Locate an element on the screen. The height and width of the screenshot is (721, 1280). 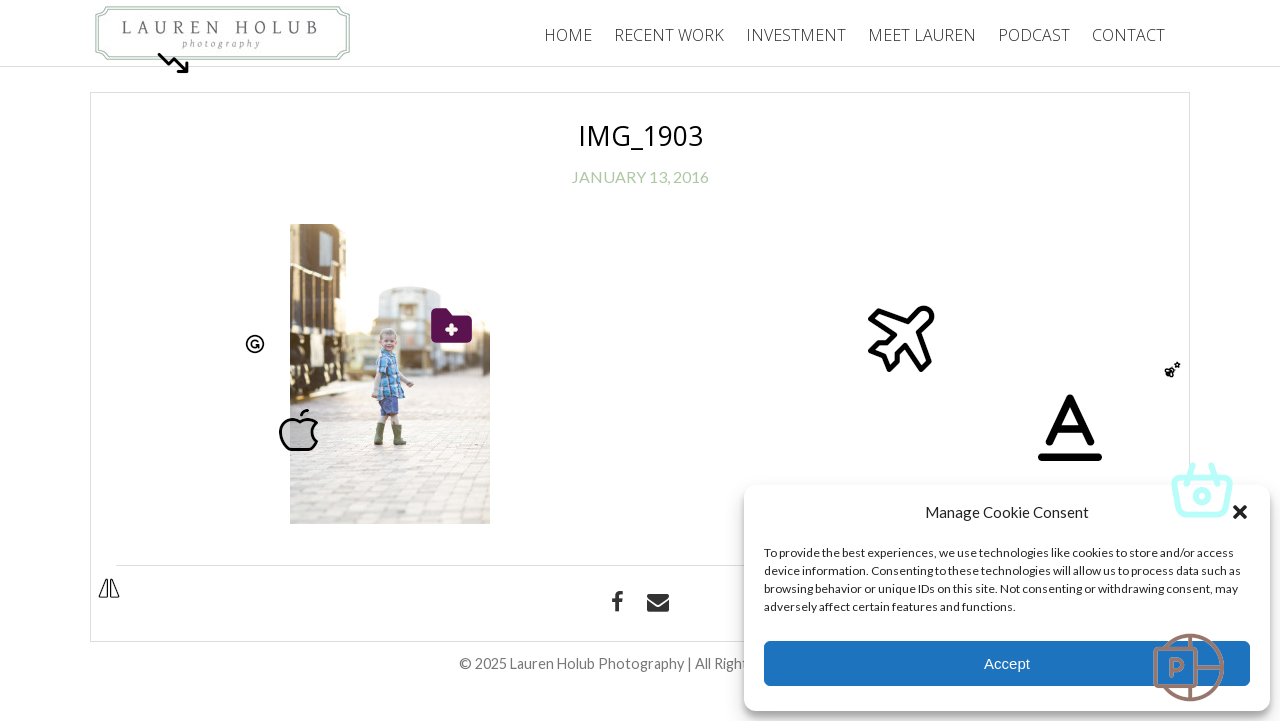
indicates a declining trend or decrease in value is located at coordinates (173, 63).